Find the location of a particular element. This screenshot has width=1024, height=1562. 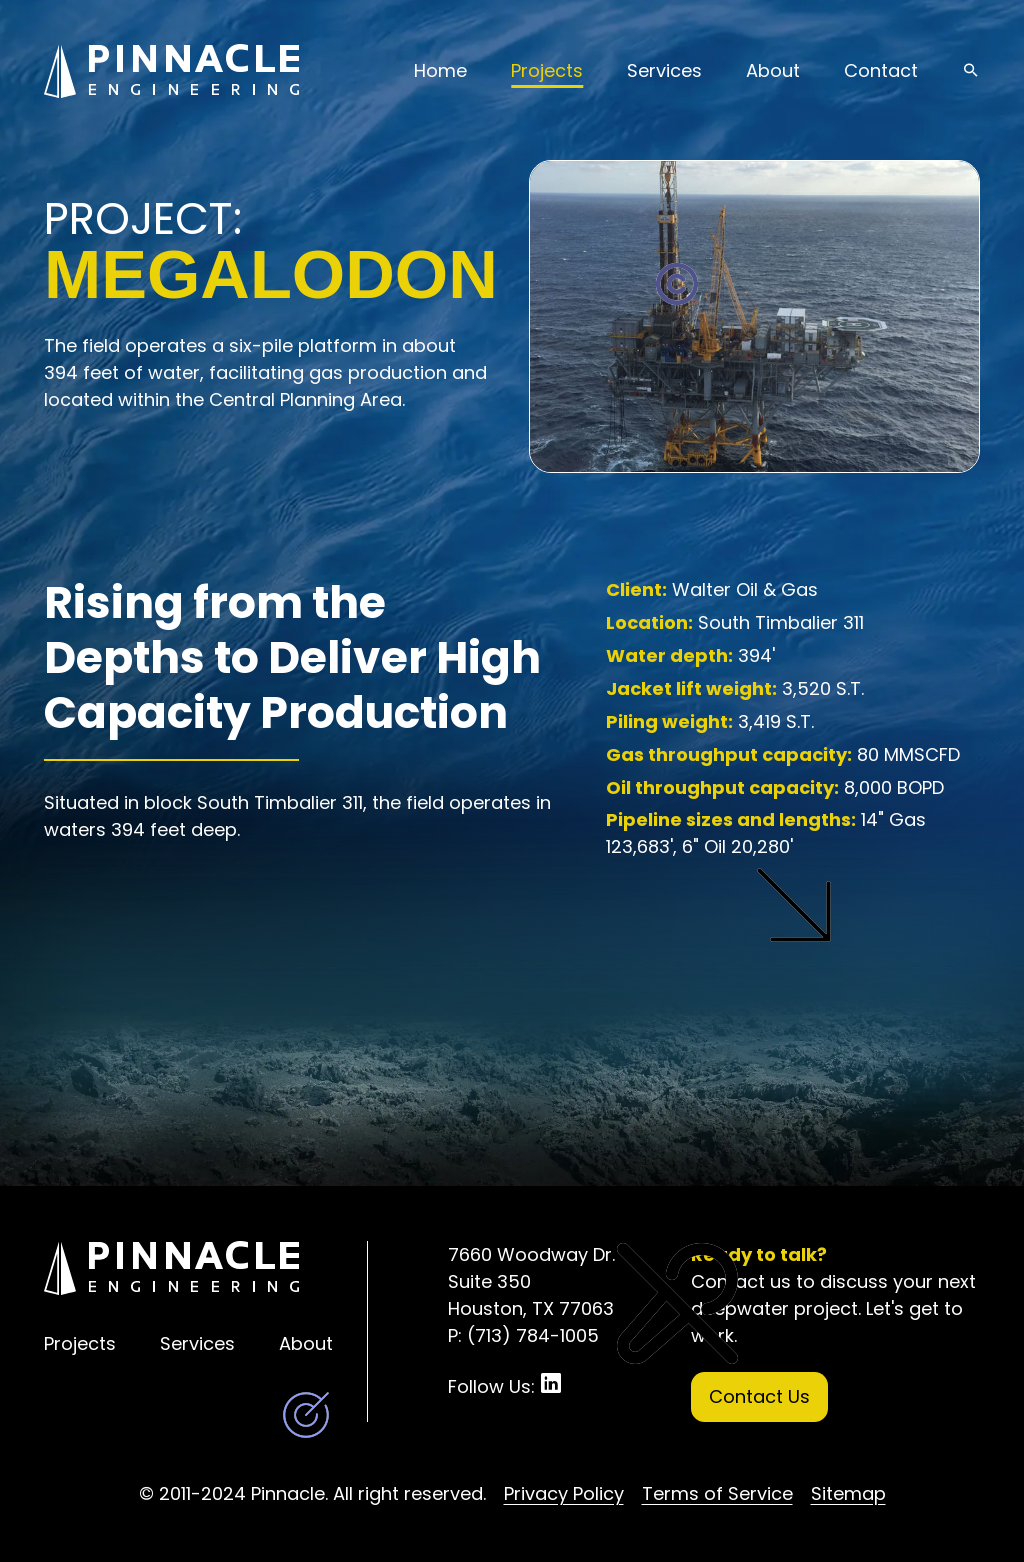

indicates copyrighted content is located at coordinates (677, 284).